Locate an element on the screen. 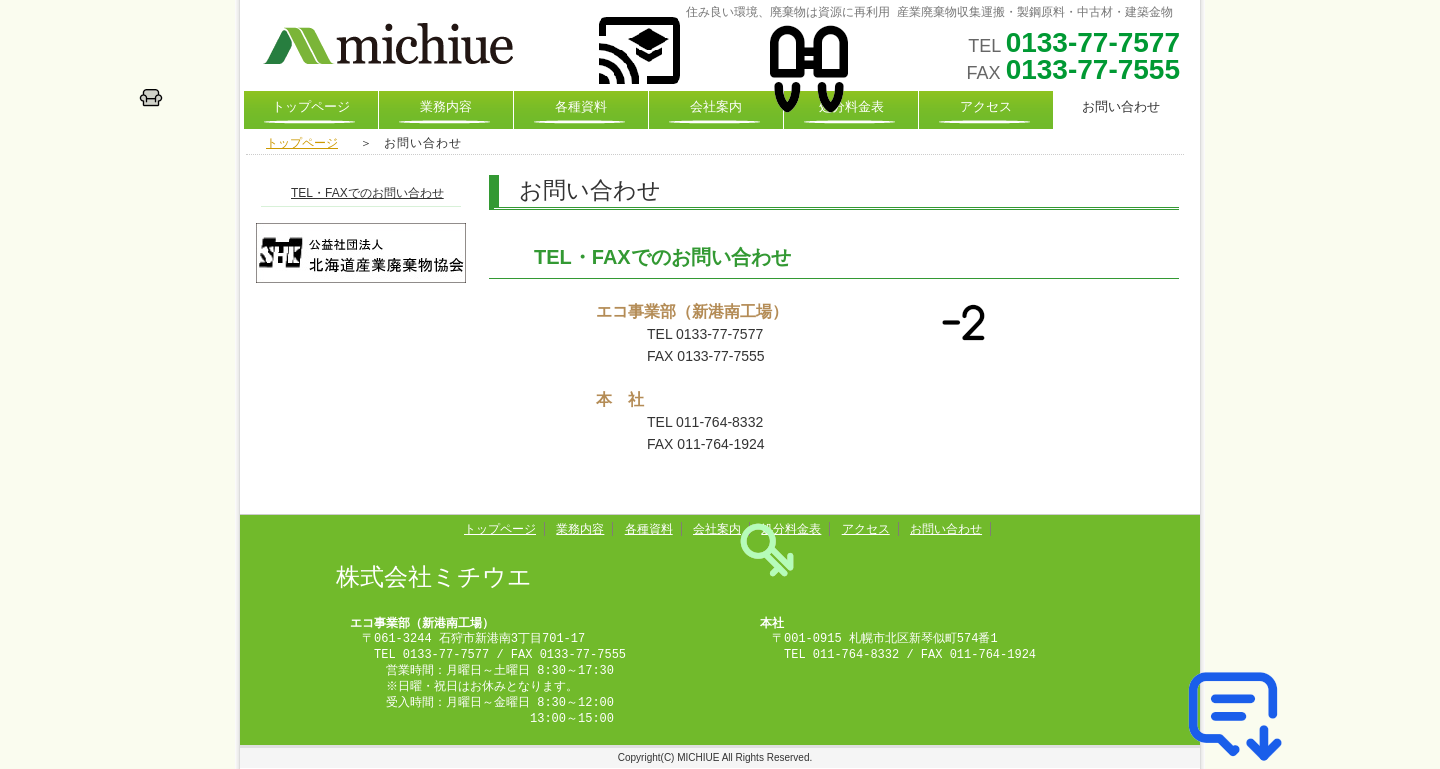  browse furniture or home decor items is located at coordinates (151, 98).